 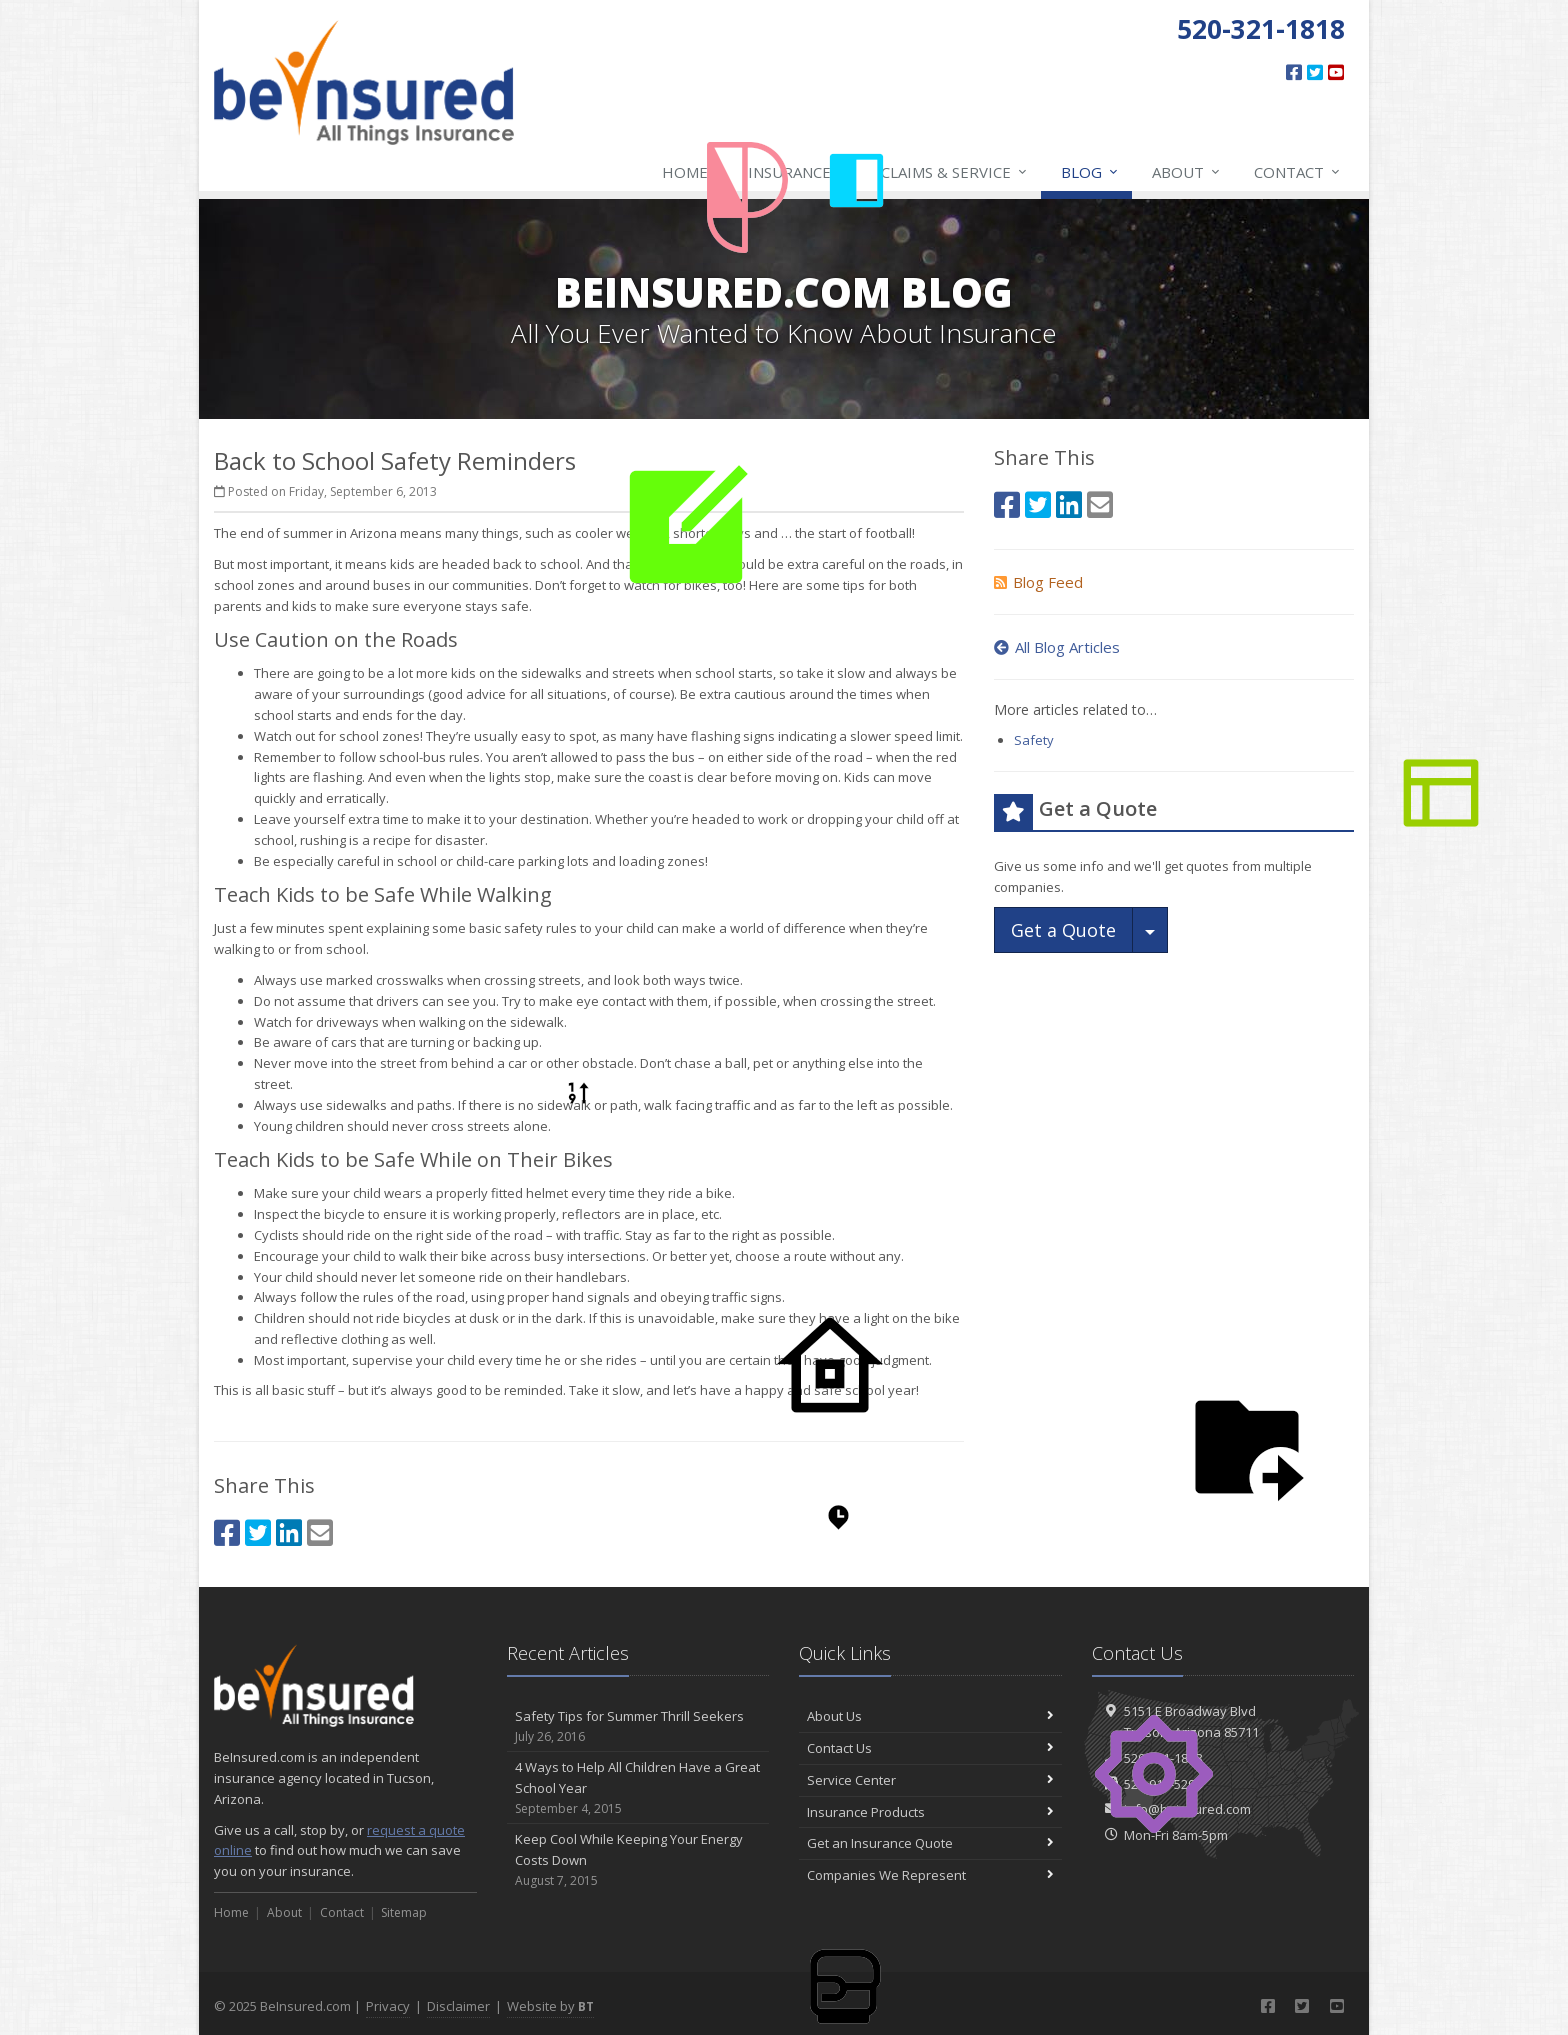 I want to click on switch to column layout view, so click(x=856, y=180).